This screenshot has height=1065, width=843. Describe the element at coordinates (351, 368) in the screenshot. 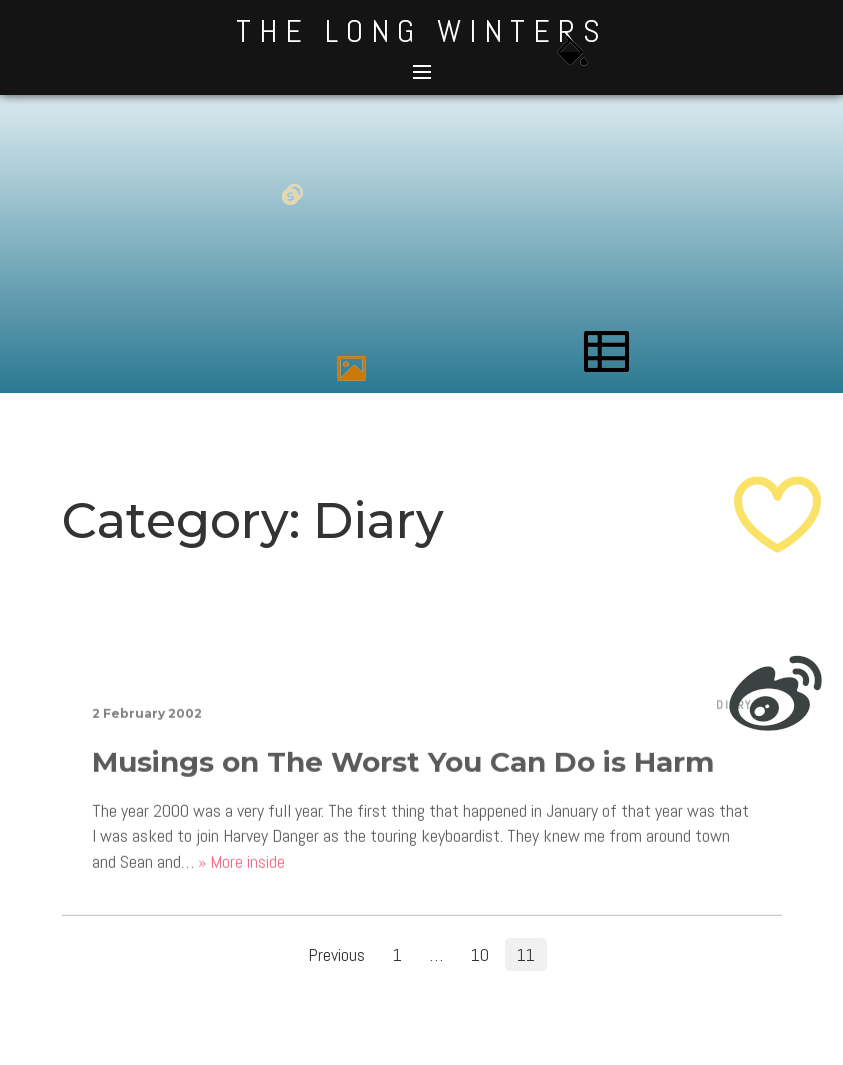

I see `view image or photo` at that location.